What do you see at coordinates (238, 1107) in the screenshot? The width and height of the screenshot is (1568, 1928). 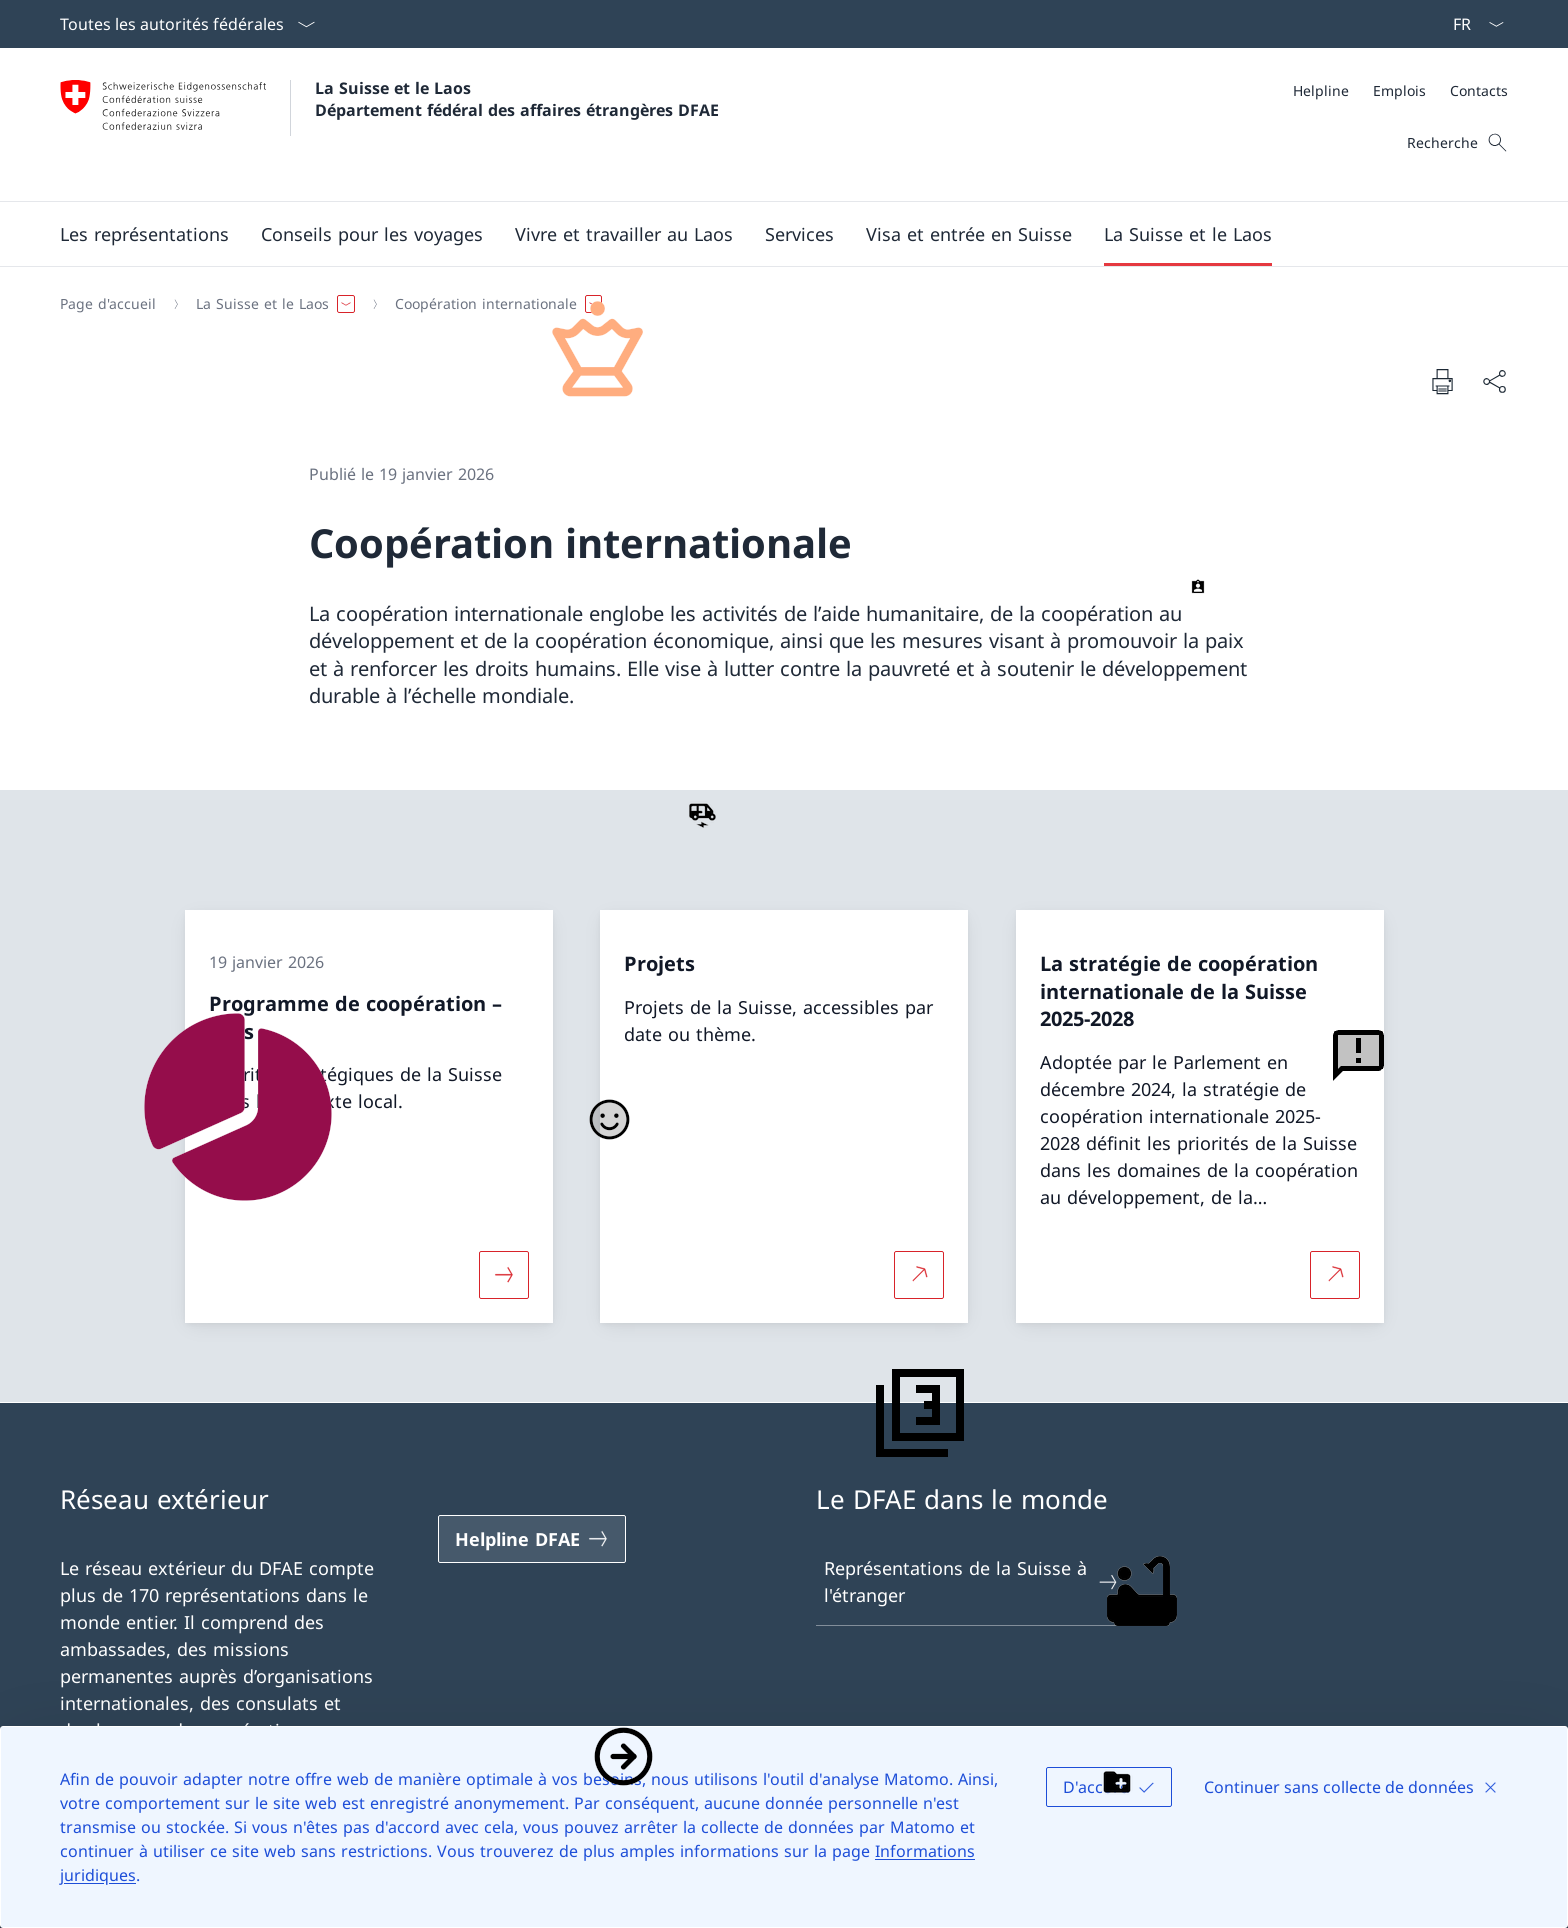 I see `view analytics or statistics` at bounding box center [238, 1107].